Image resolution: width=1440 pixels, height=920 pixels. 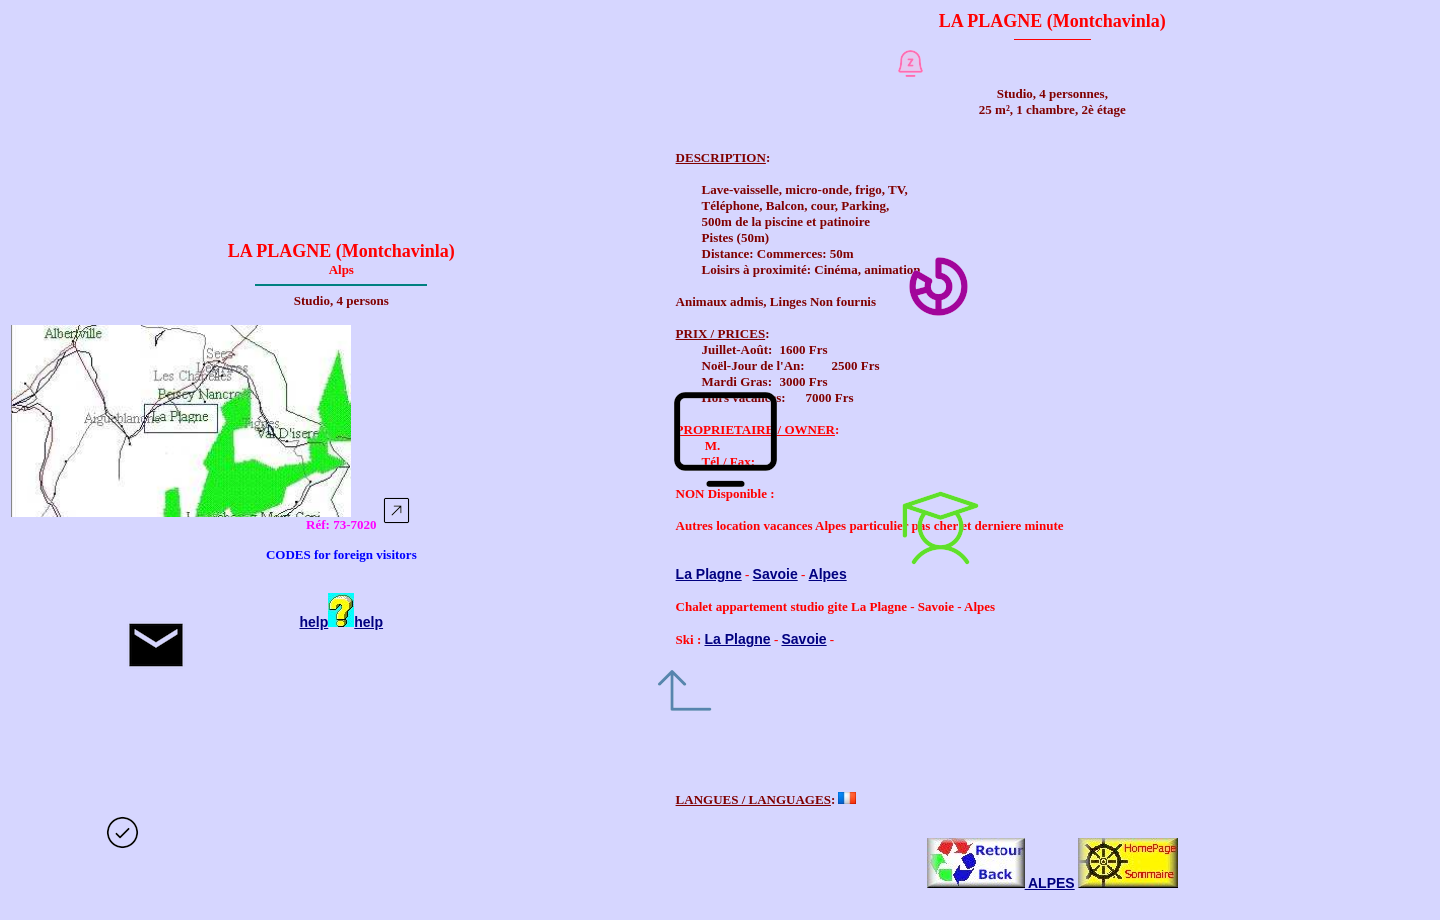 What do you see at coordinates (156, 645) in the screenshot?
I see `mark message as unread` at bounding box center [156, 645].